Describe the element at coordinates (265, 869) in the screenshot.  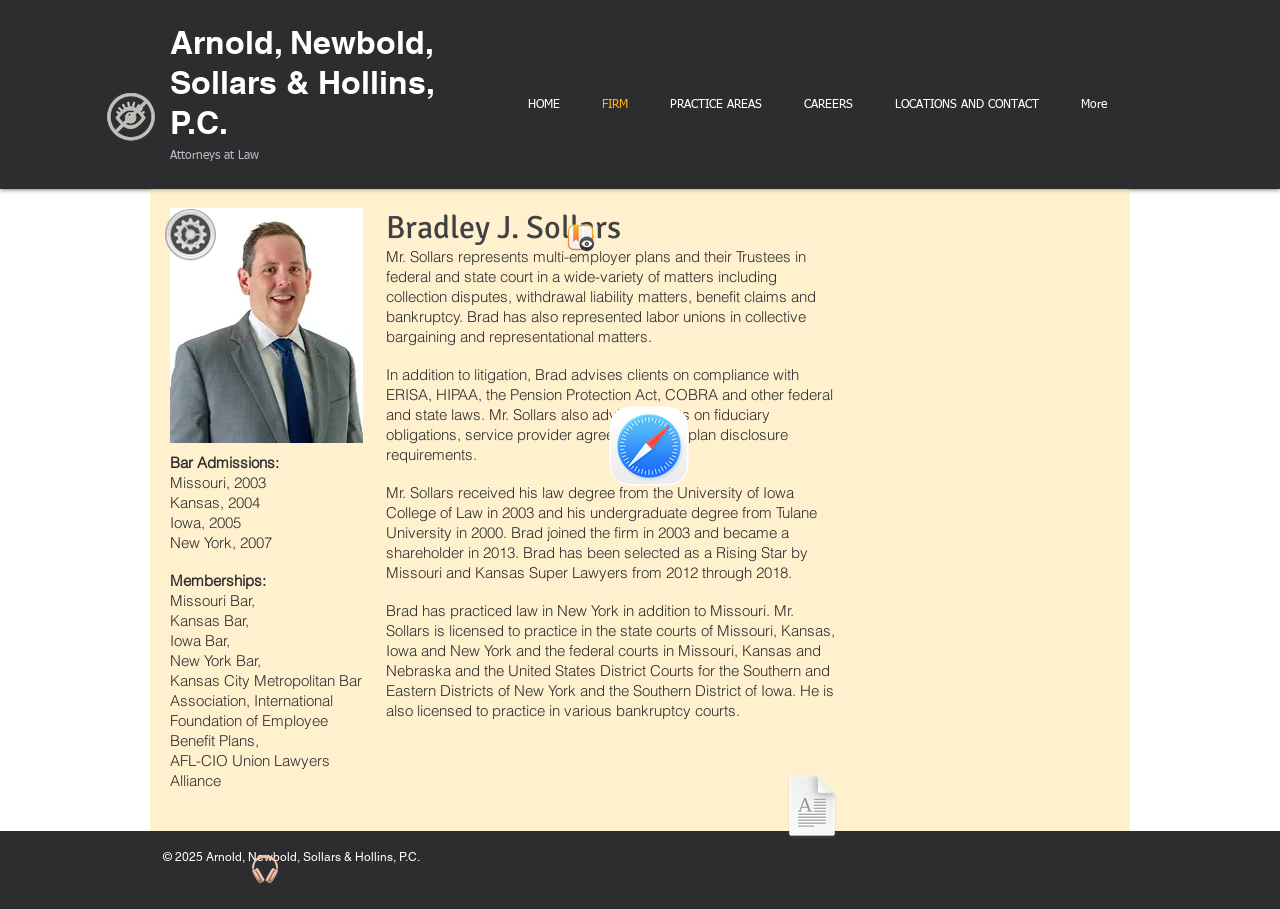
I see `airpods max headphones in orange color variant` at that location.